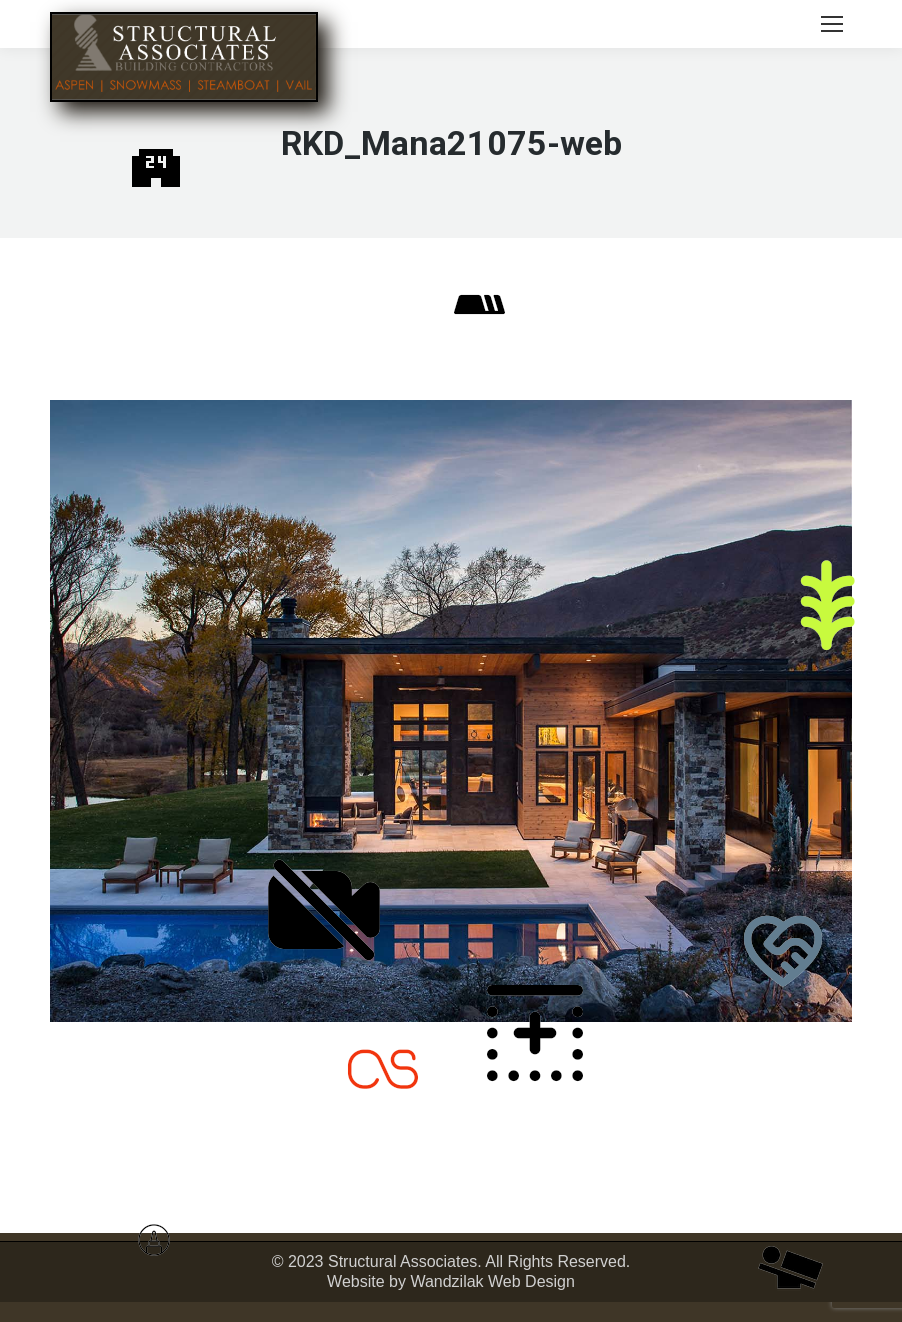 This screenshot has width=902, height=1322. What do you see at coordinates (324, 910) in the screenshot?
I see `turn off camera or disable video` at bounding box center [324, 910].